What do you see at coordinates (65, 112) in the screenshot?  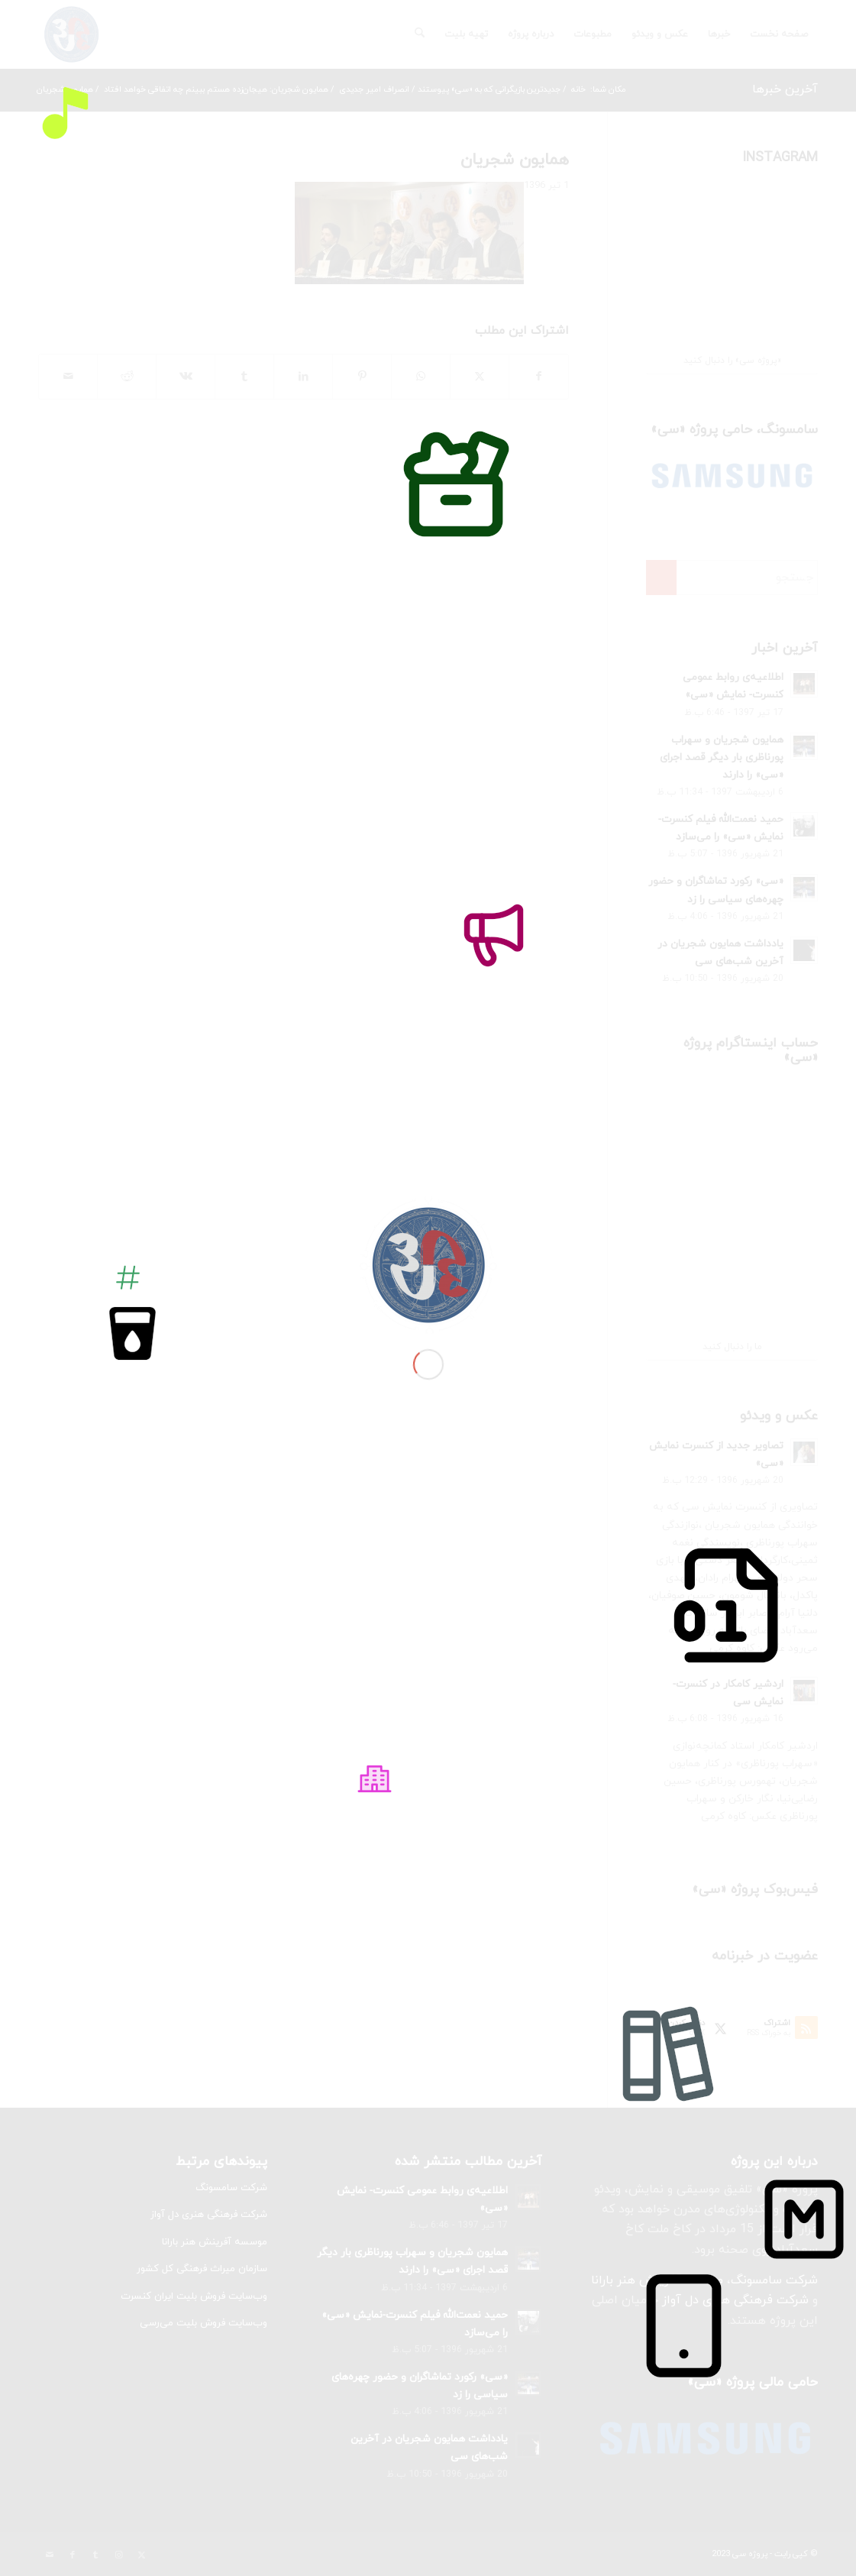 I see `open music player or audio library` at bounding box center [65, 112].